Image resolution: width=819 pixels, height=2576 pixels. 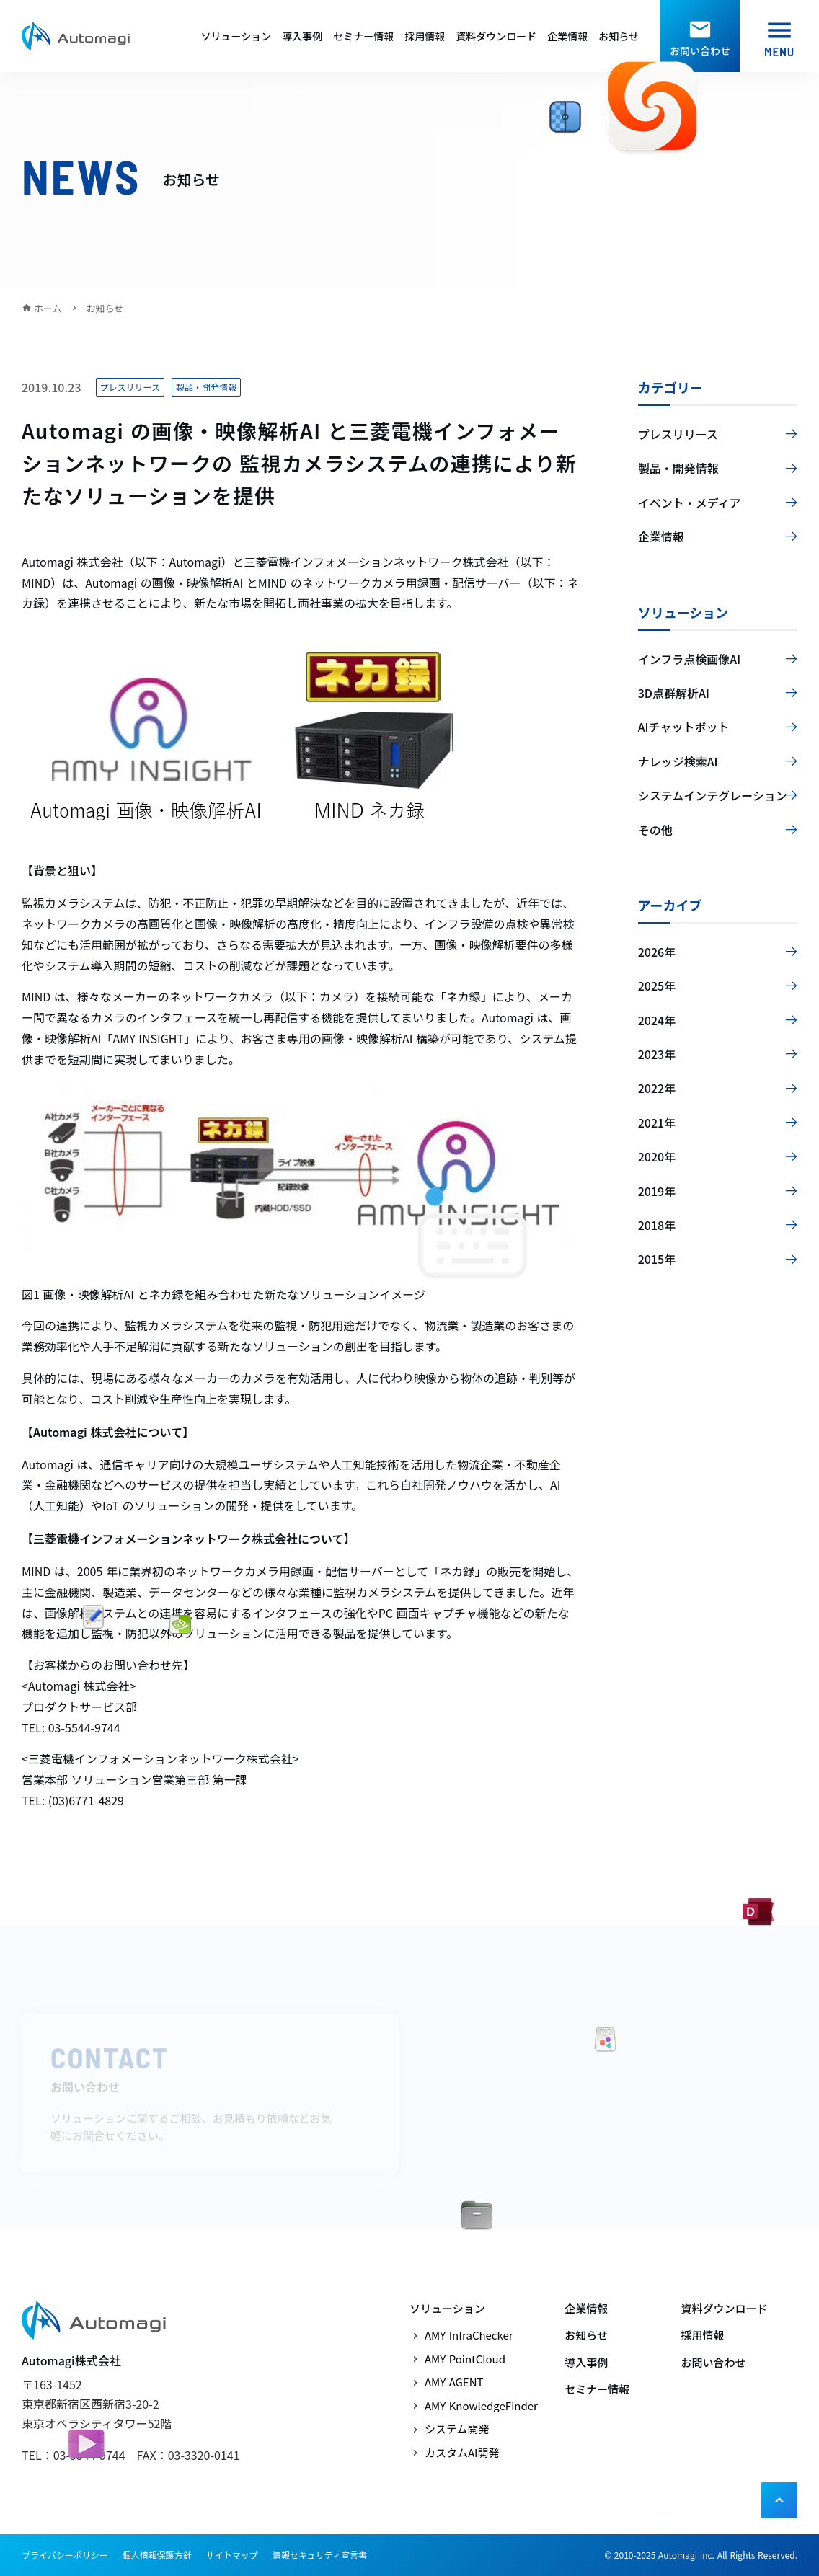 What do you see at coordinates (605, 2039) in the screenshot?
I see `open the software center to browse and install apps` at bounding box center [605, 2039].